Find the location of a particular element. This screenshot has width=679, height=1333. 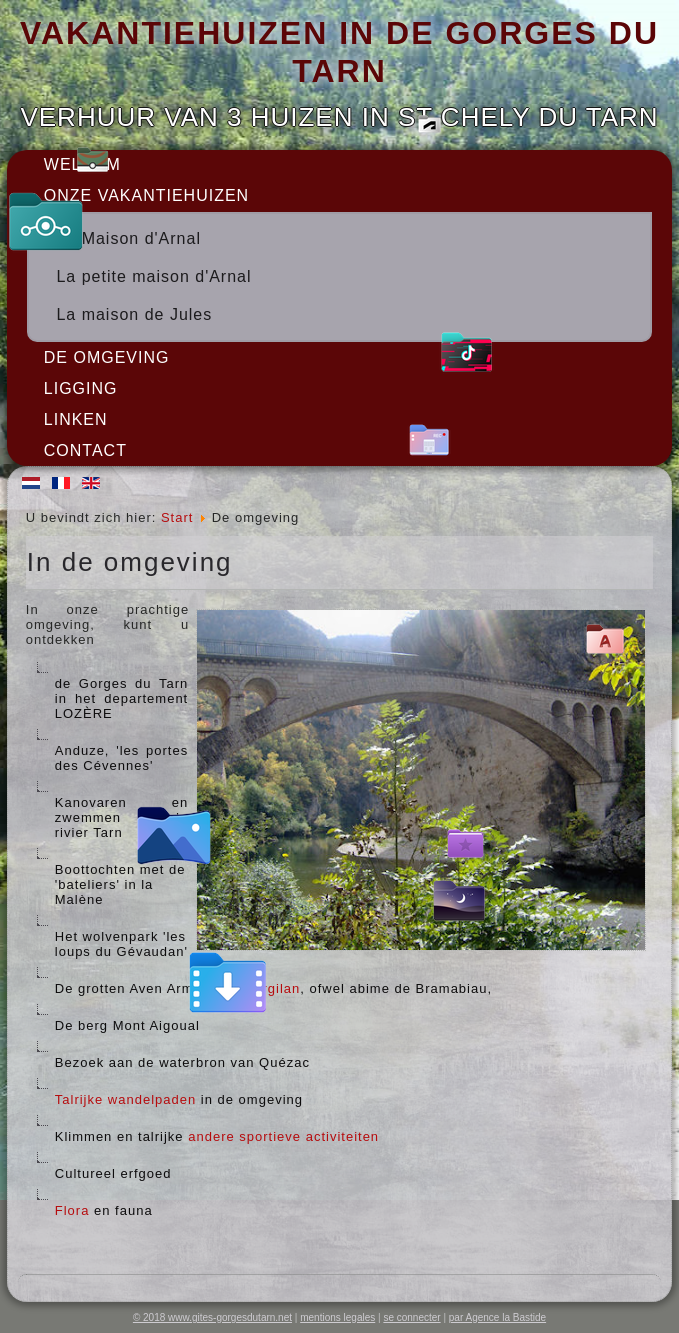

open LineageOS system folder is located at coordinates (45, 223).